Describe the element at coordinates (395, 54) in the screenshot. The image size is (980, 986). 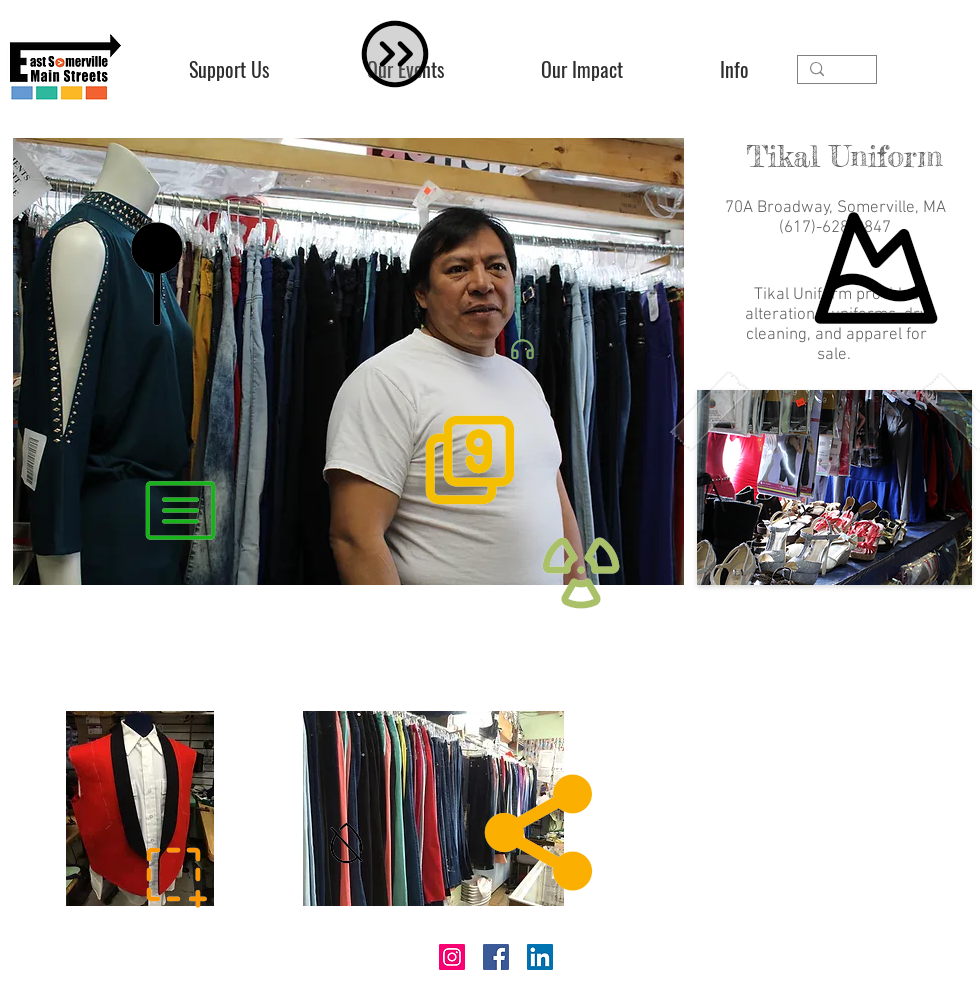
I see `skip forward or advance to the next item` at that location.